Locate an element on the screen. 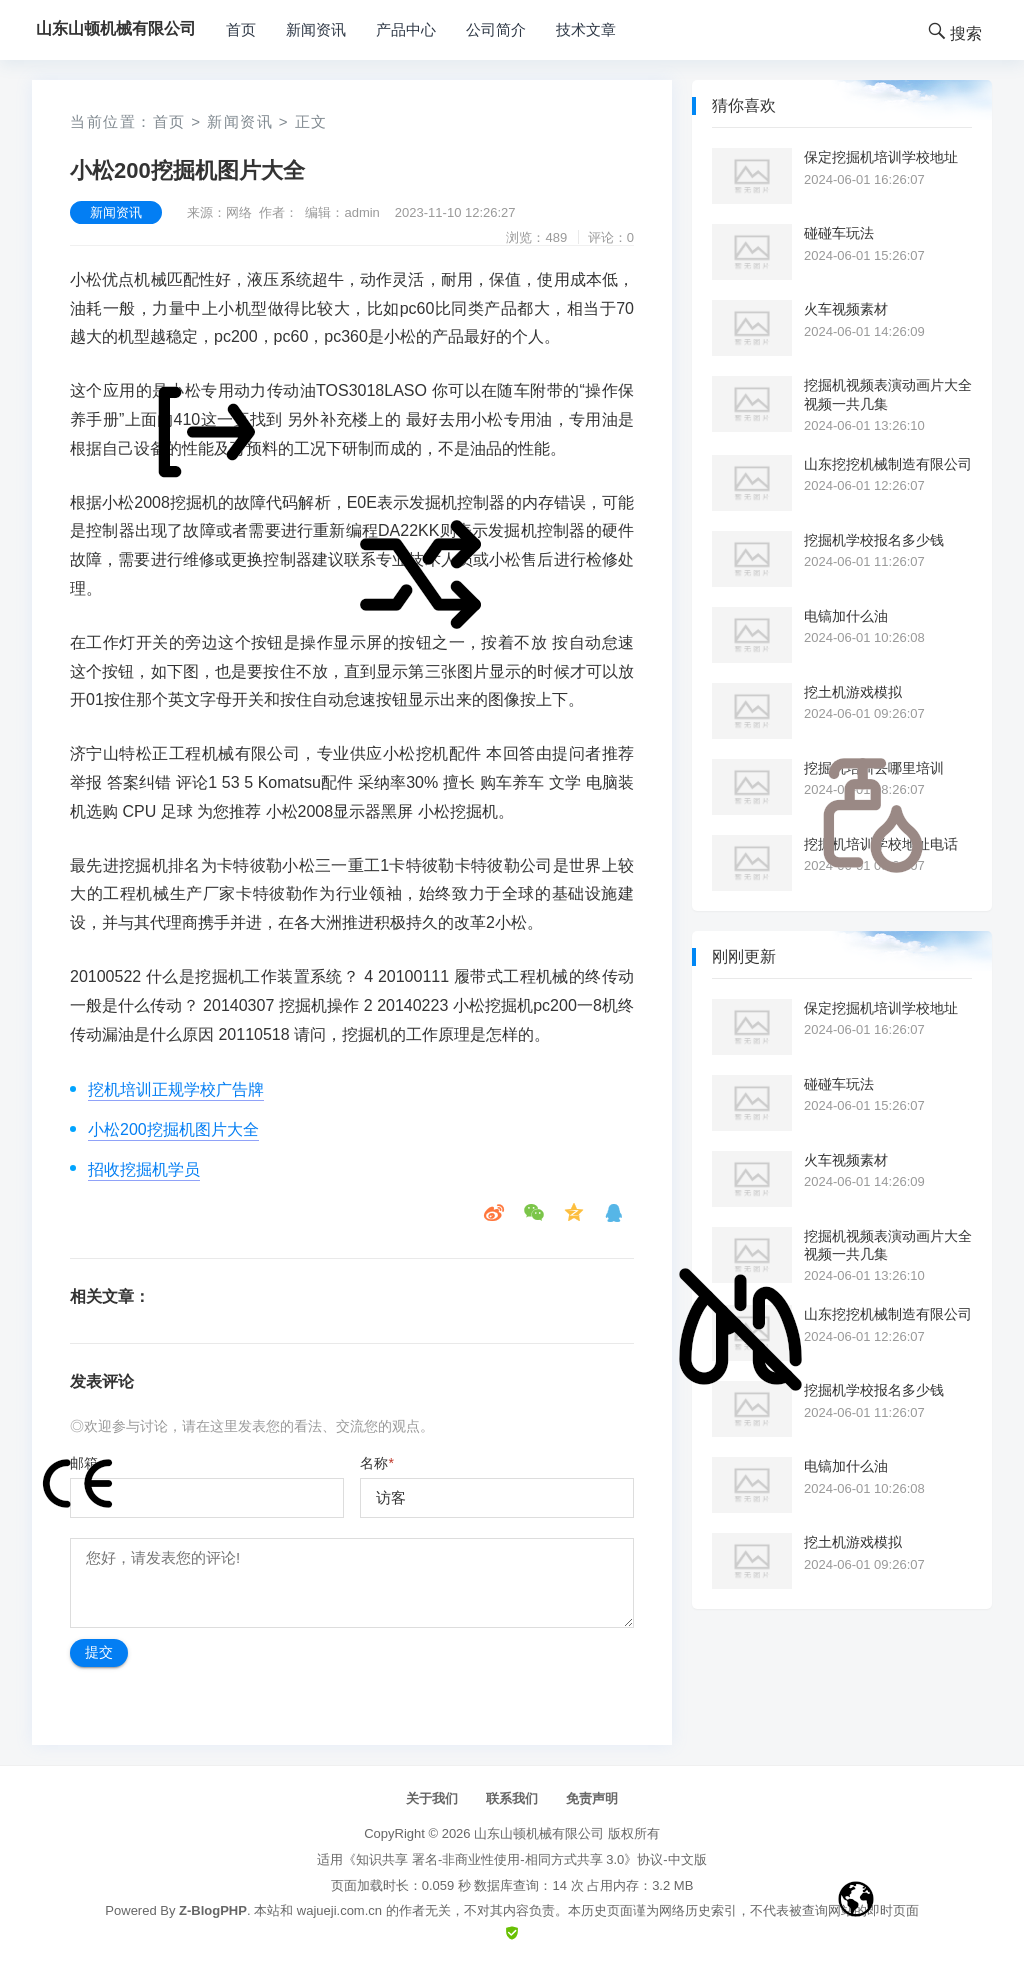  shuffle or randomize content is located at coordinates (420, 574).